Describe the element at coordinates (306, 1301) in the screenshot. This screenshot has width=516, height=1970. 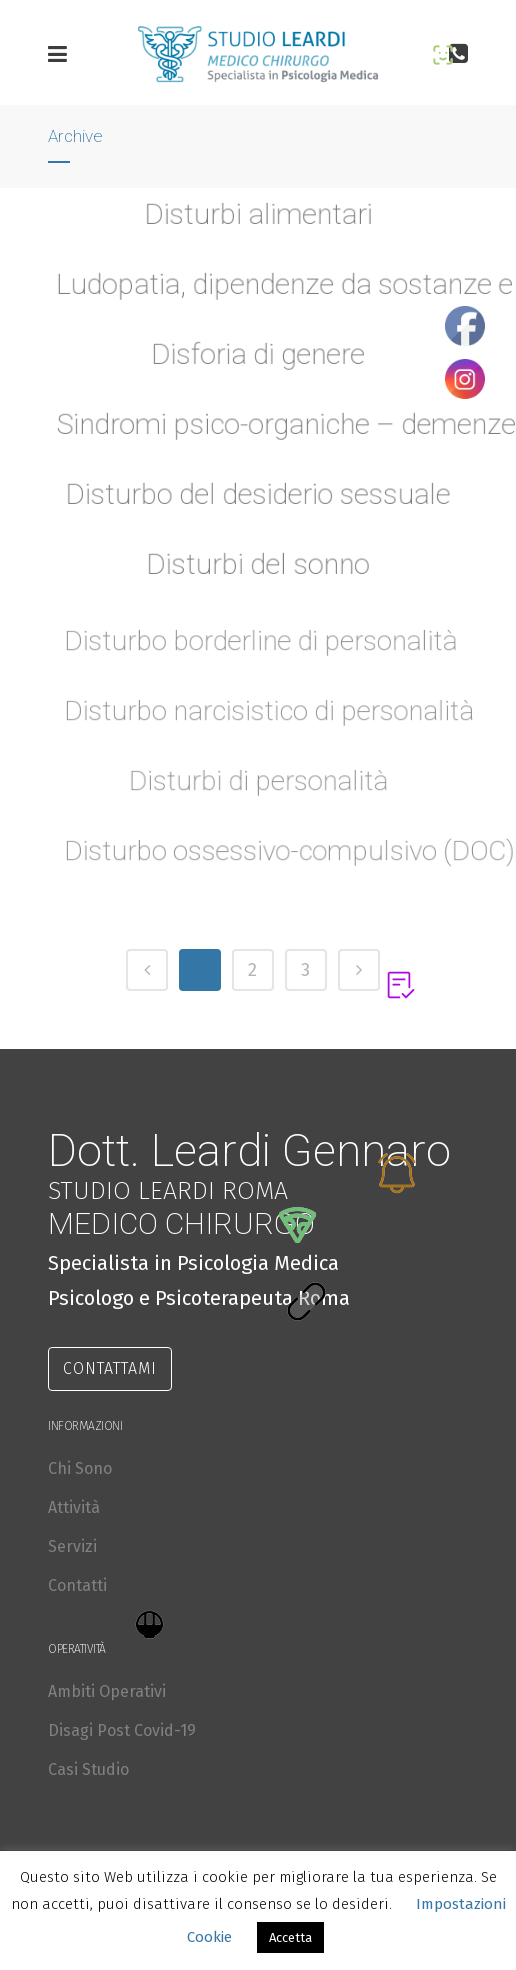
I see `disconnect or unlink connected items` at that location.